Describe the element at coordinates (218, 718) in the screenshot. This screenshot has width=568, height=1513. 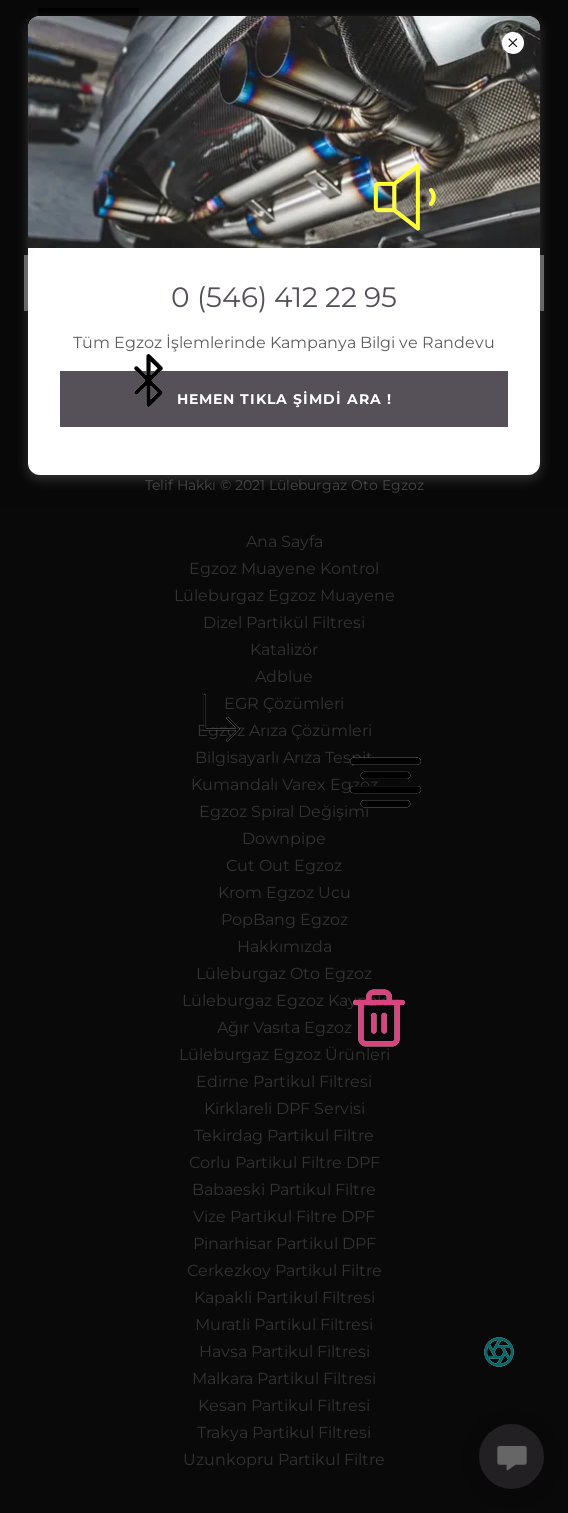
I see `move item down and to the right` at that location.